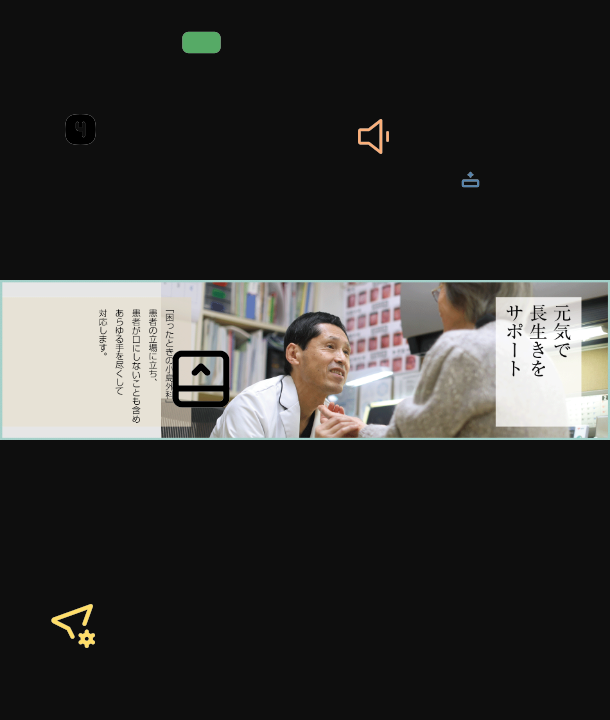  I want to click on expand the bottom bar panel, so click(201, 379).